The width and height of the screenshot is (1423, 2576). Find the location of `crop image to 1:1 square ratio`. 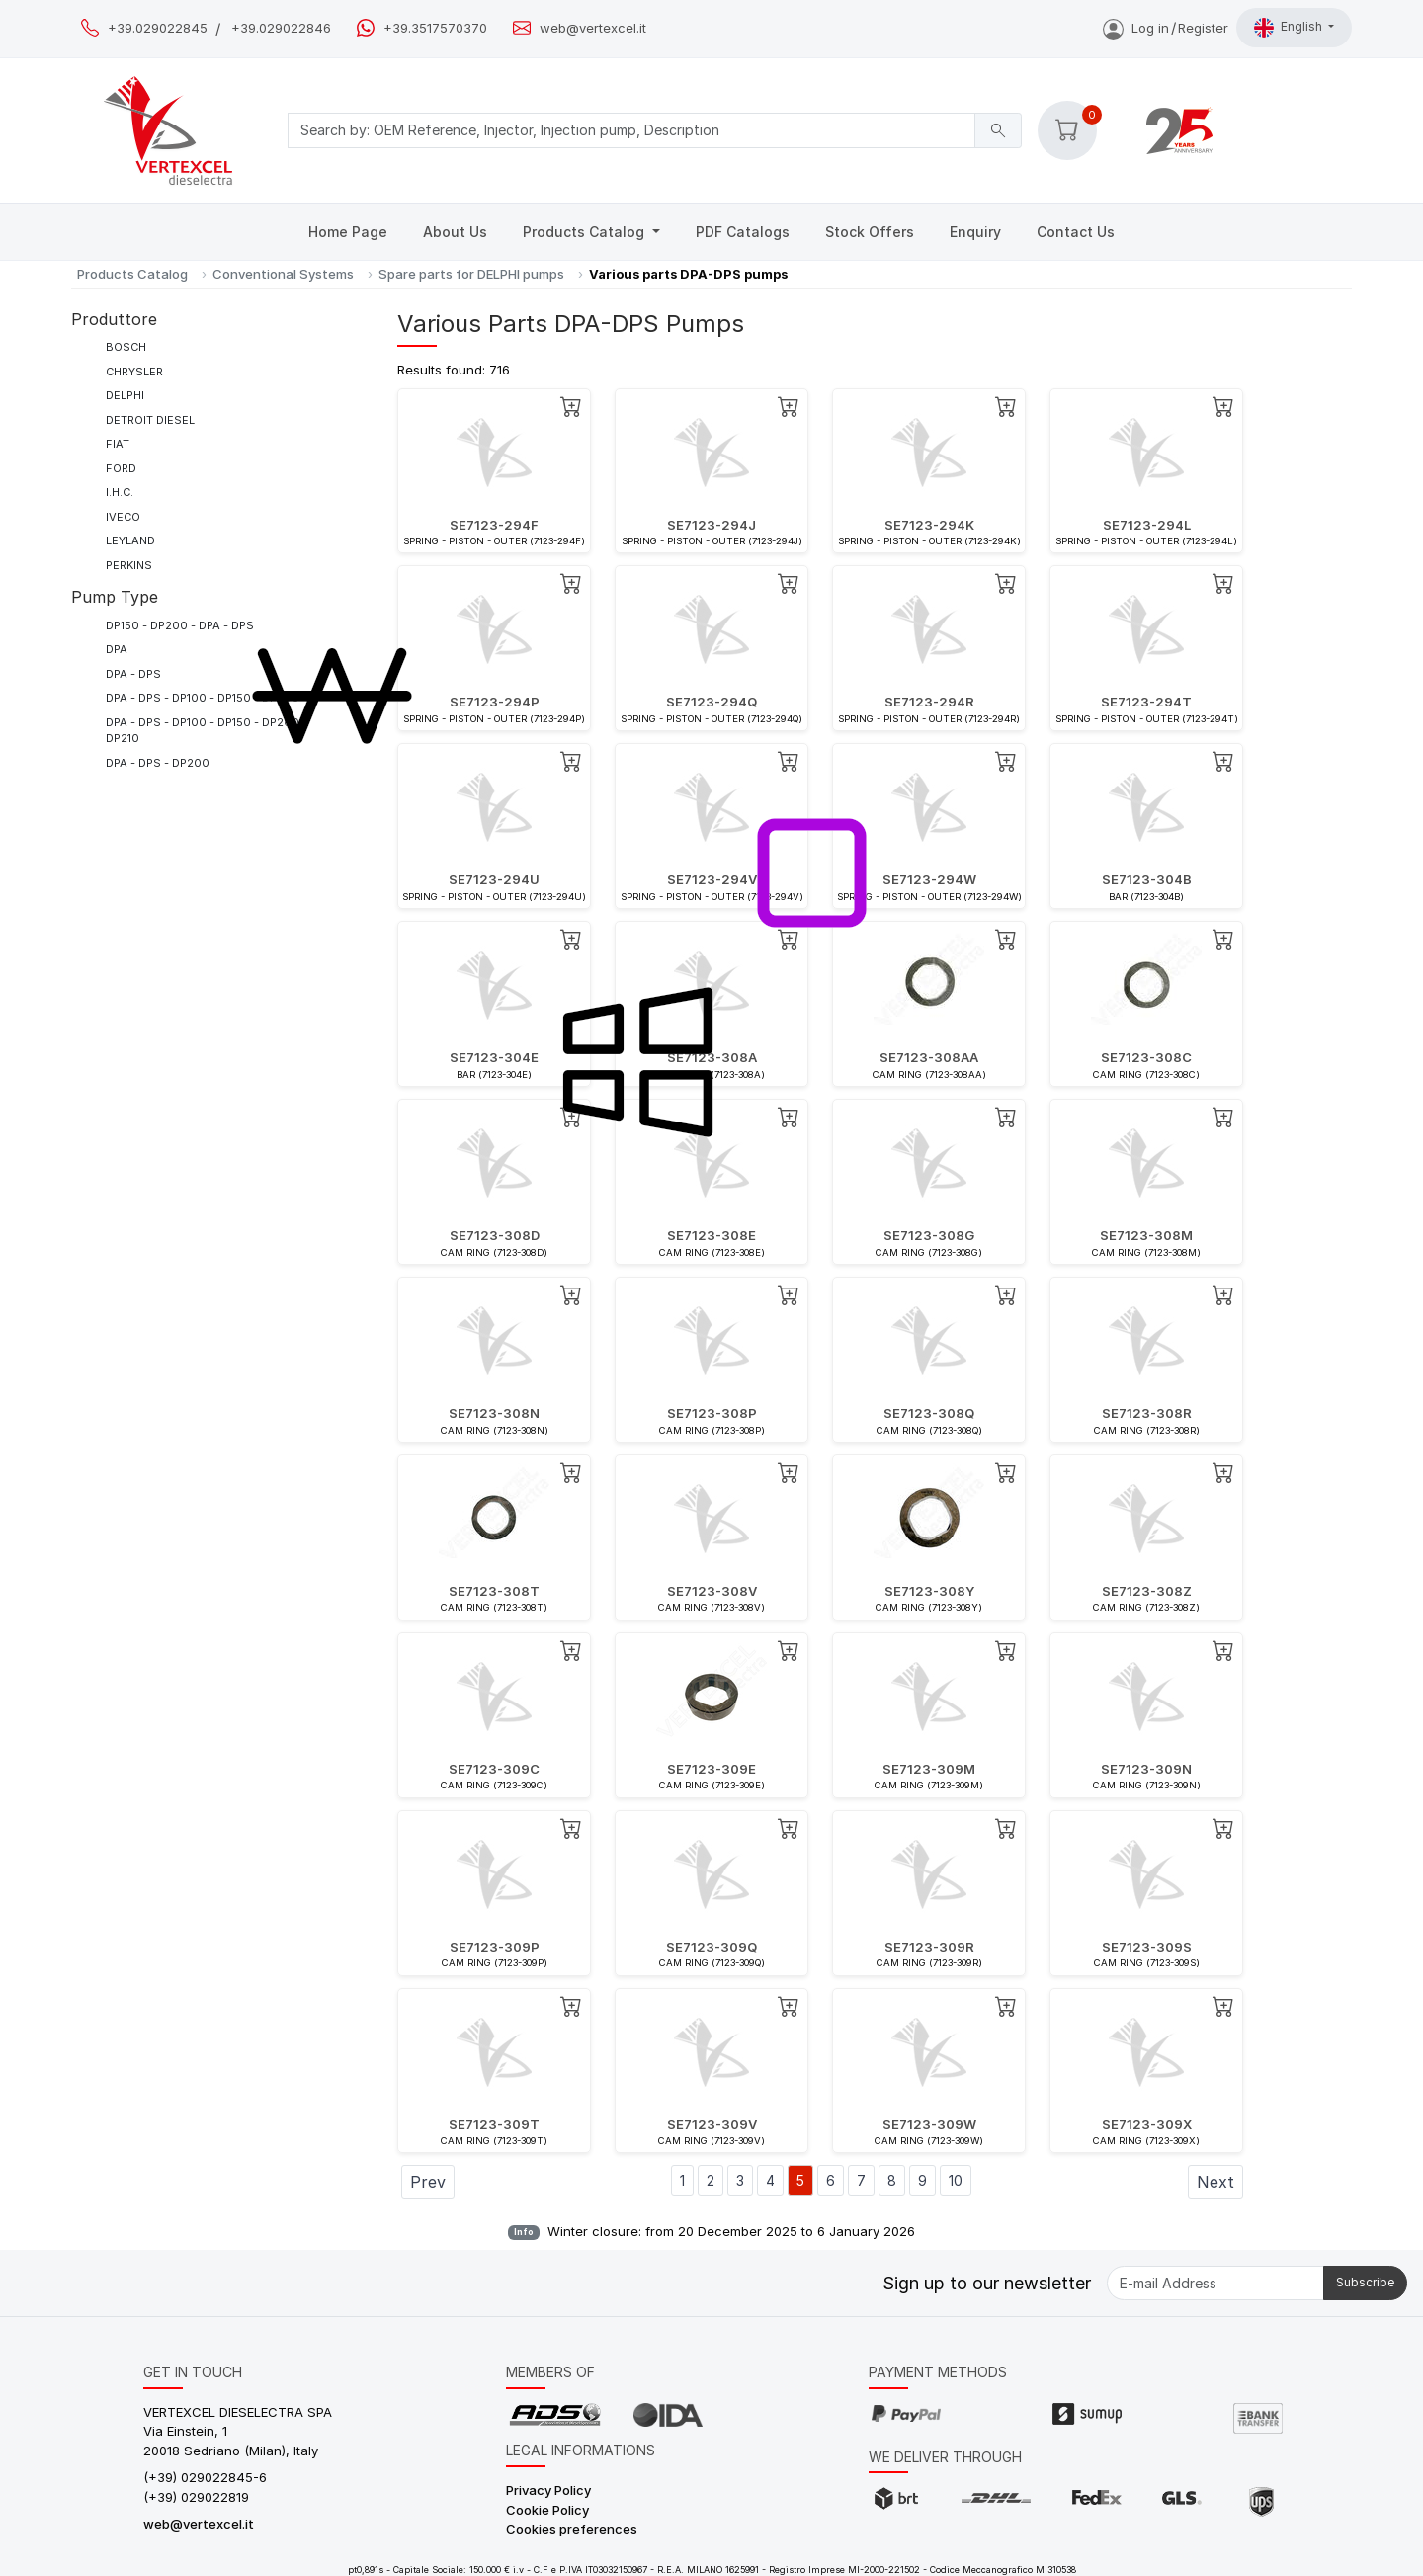

crop image to 1:1 square ratio is located at coordinates (811, 873).